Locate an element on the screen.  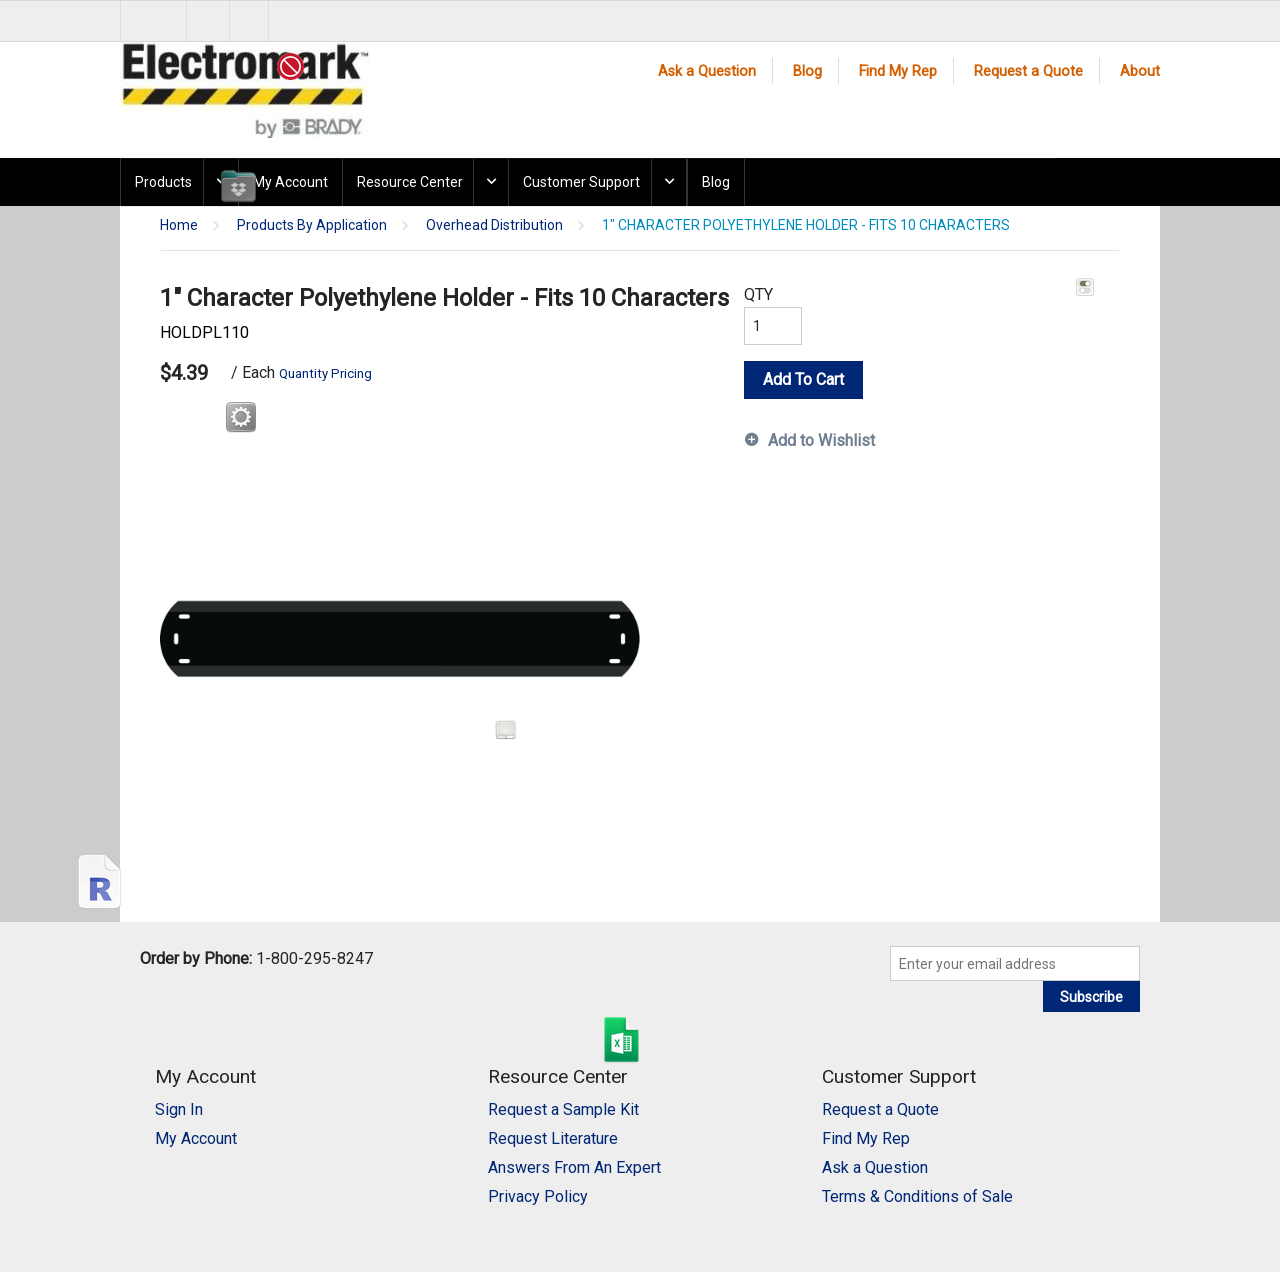
open a Microsoft Excel spreadsheet file is located at coordinates (621, 1039).